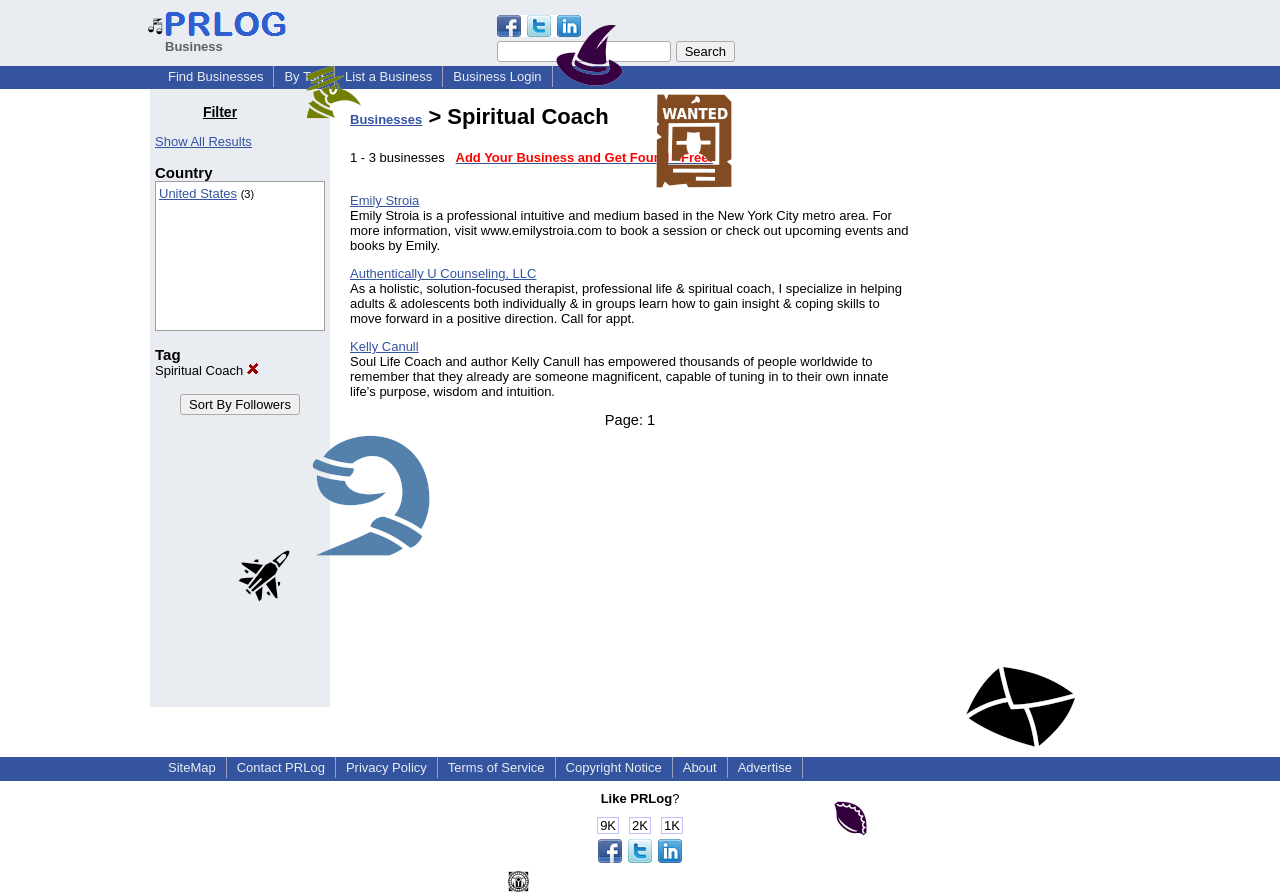 Image resolution: width=1280 pixels, height=896 pixels. Describe the element at coordinates (850, 818) in the screenshot. I see `select dumpling as a food item` at that location.